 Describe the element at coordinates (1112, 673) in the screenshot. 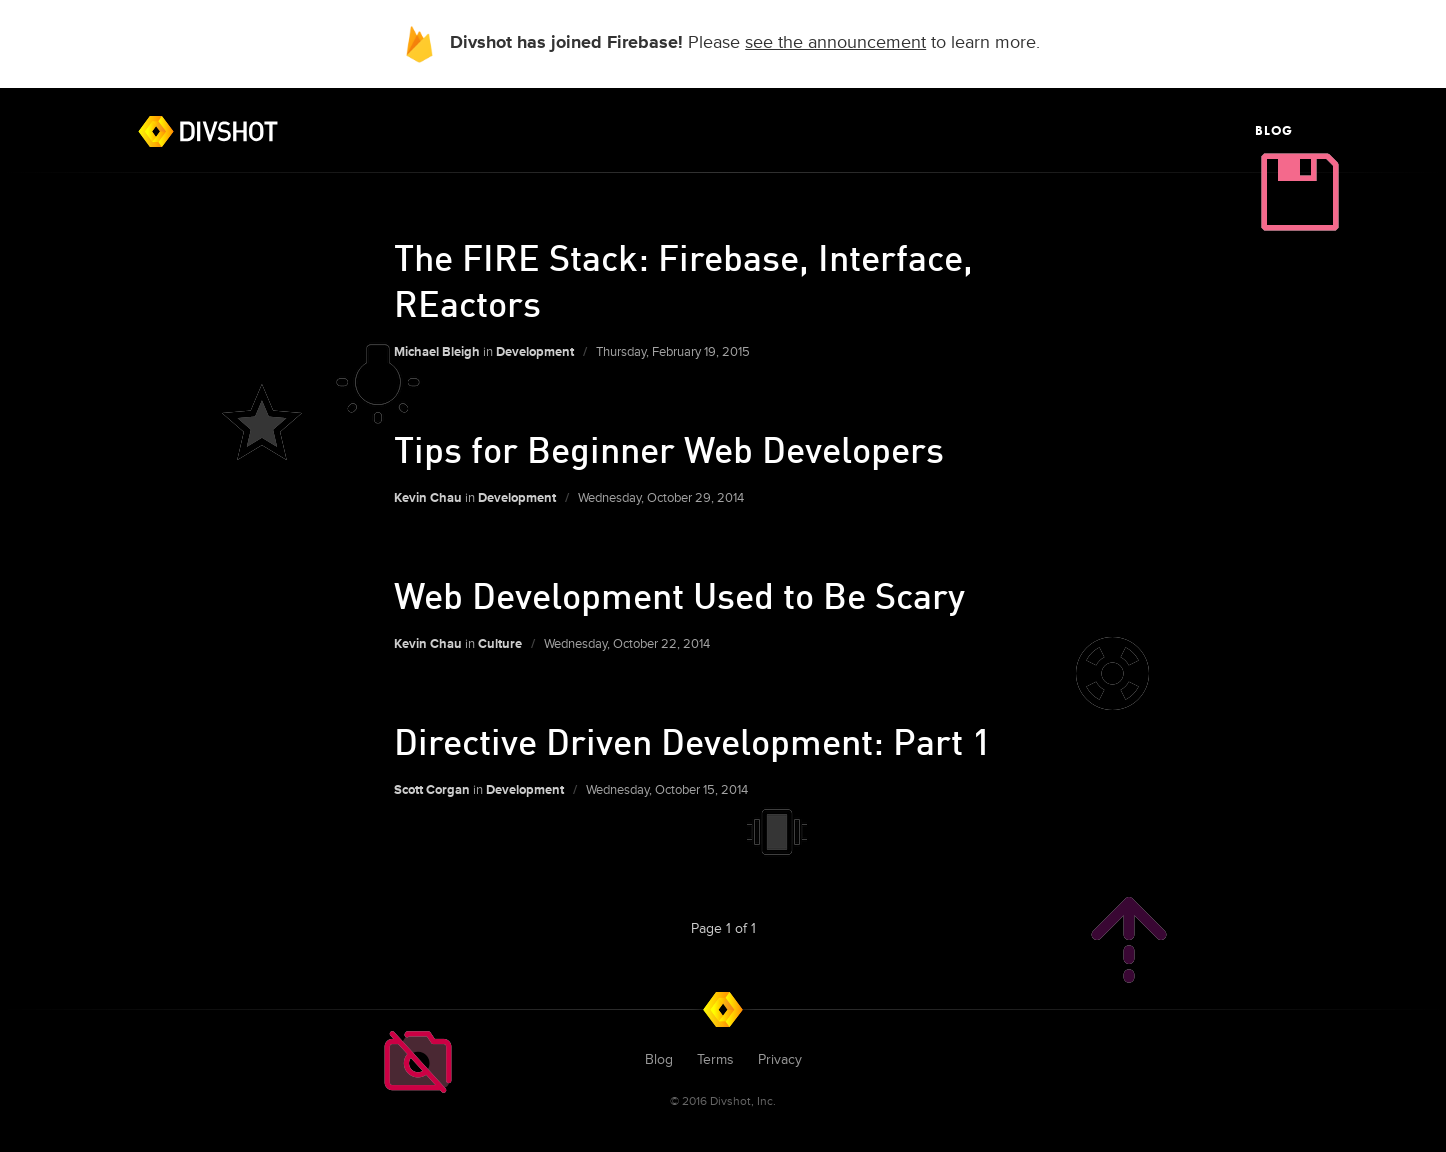

I see `access help or support` at that location.